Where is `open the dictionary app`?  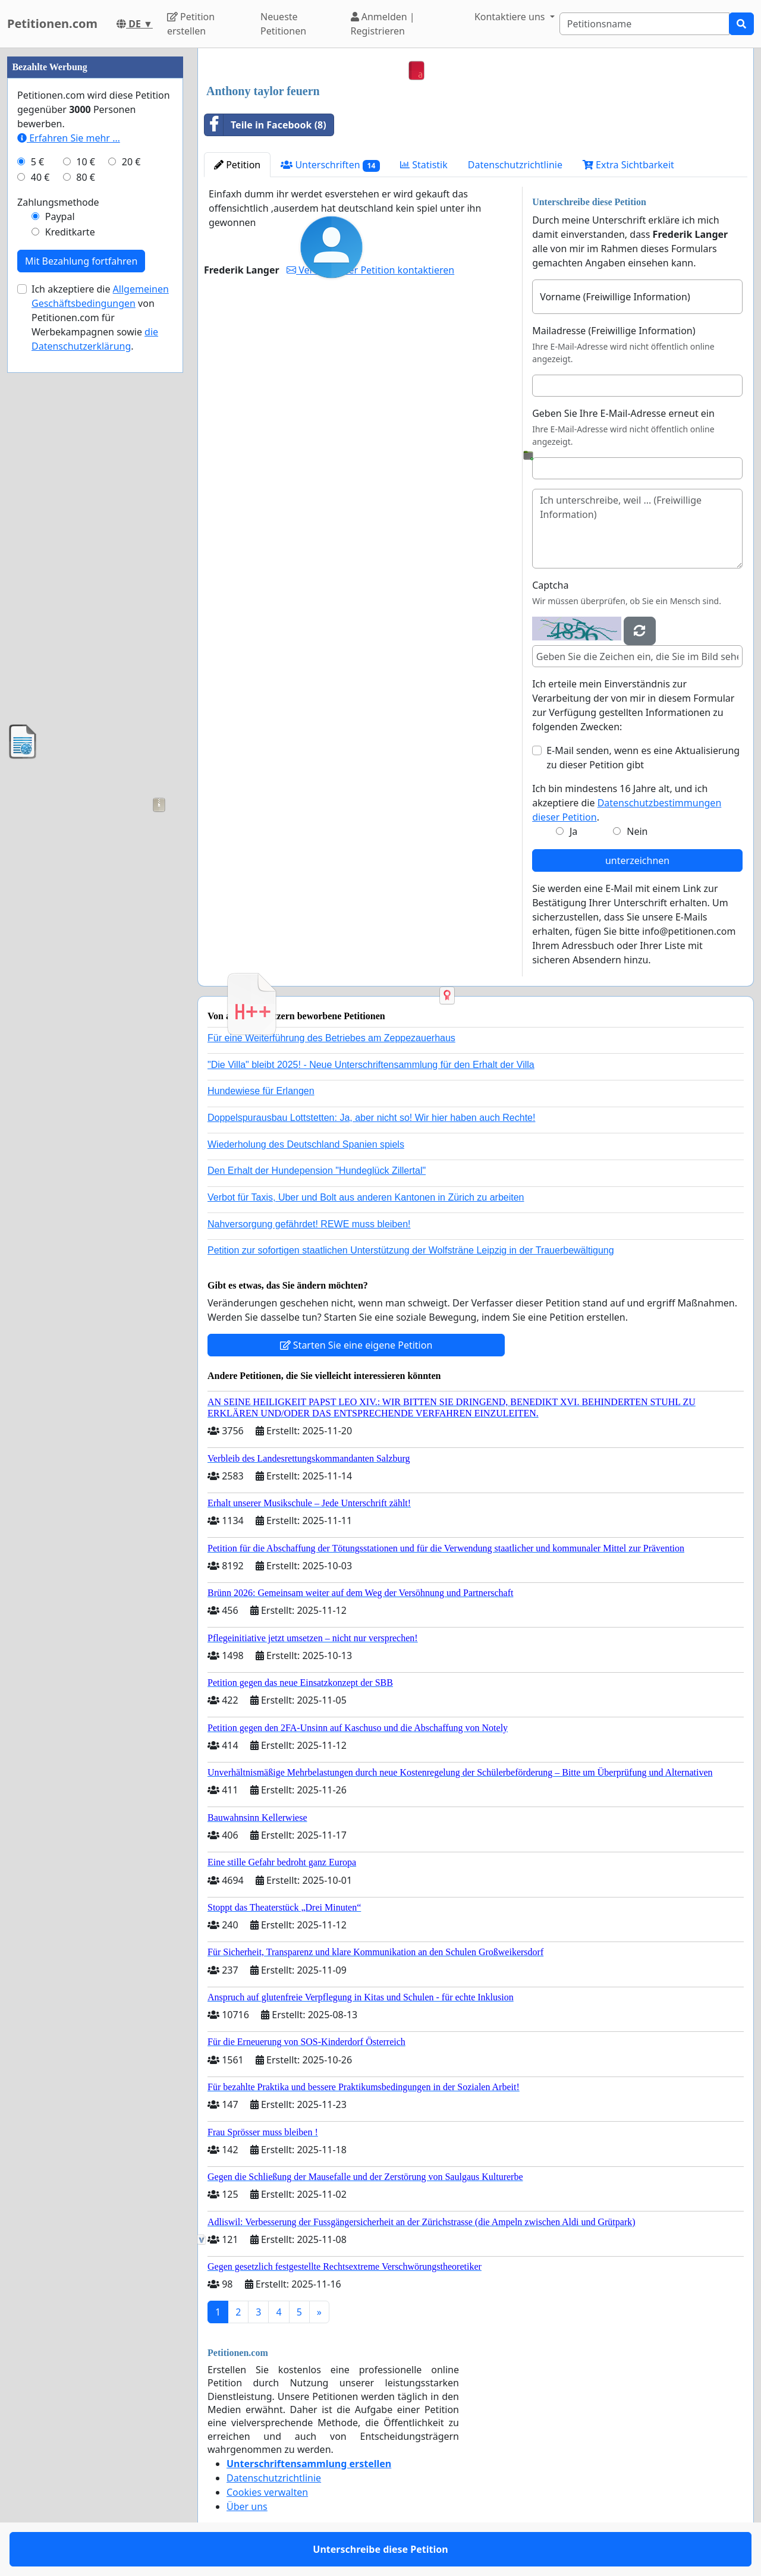 open the dictionary app is located at coordinates (416, 70).